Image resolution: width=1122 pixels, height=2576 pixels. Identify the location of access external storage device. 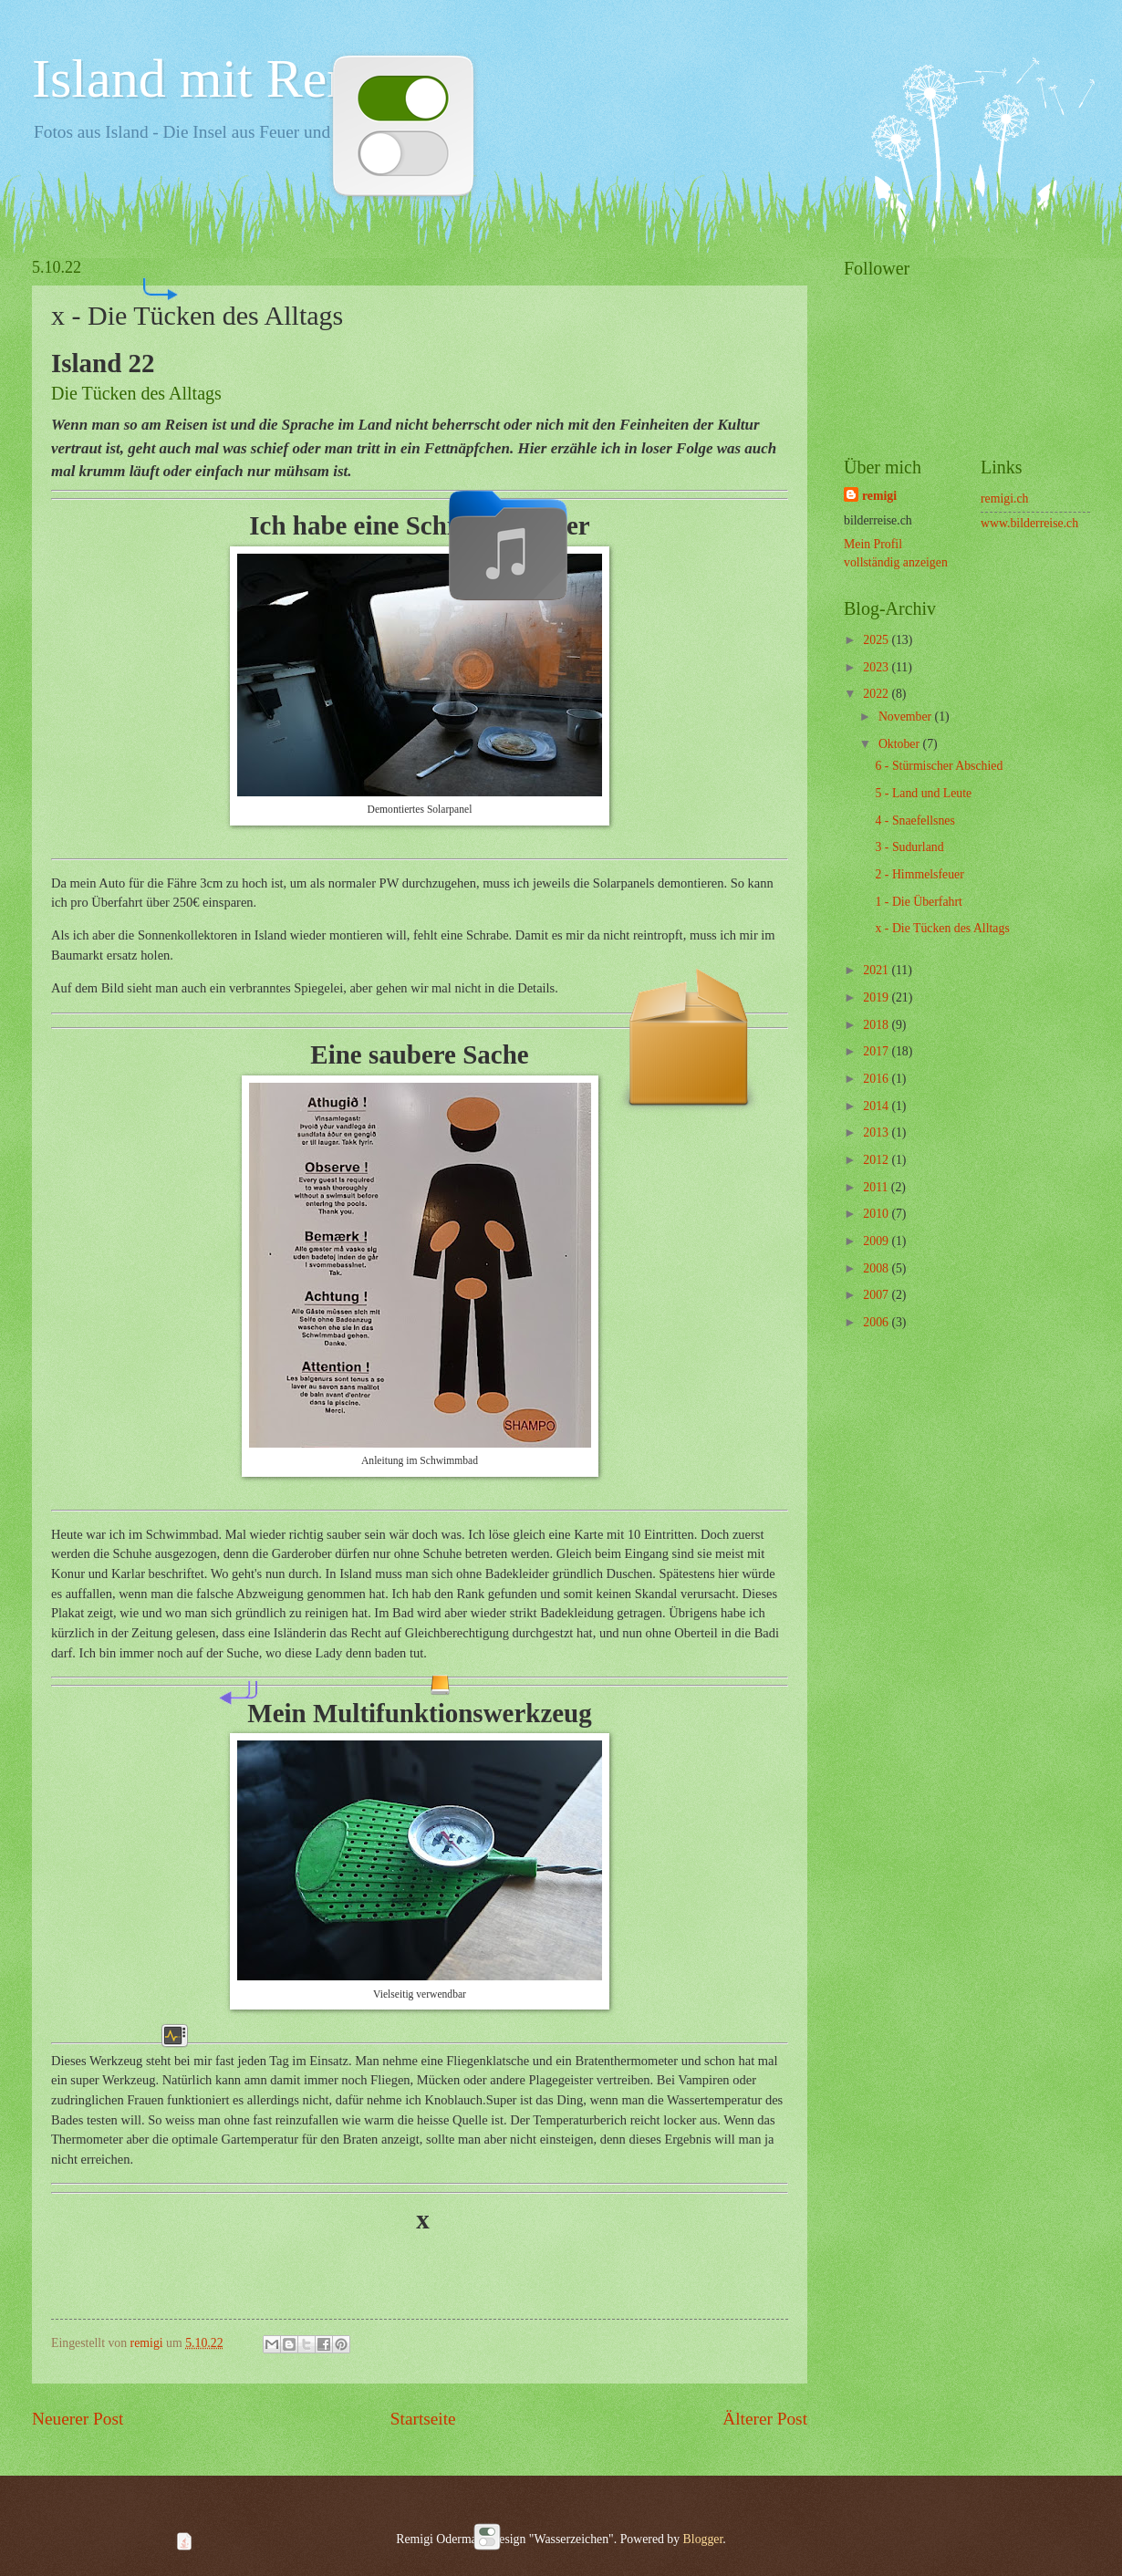
(440, 1685).